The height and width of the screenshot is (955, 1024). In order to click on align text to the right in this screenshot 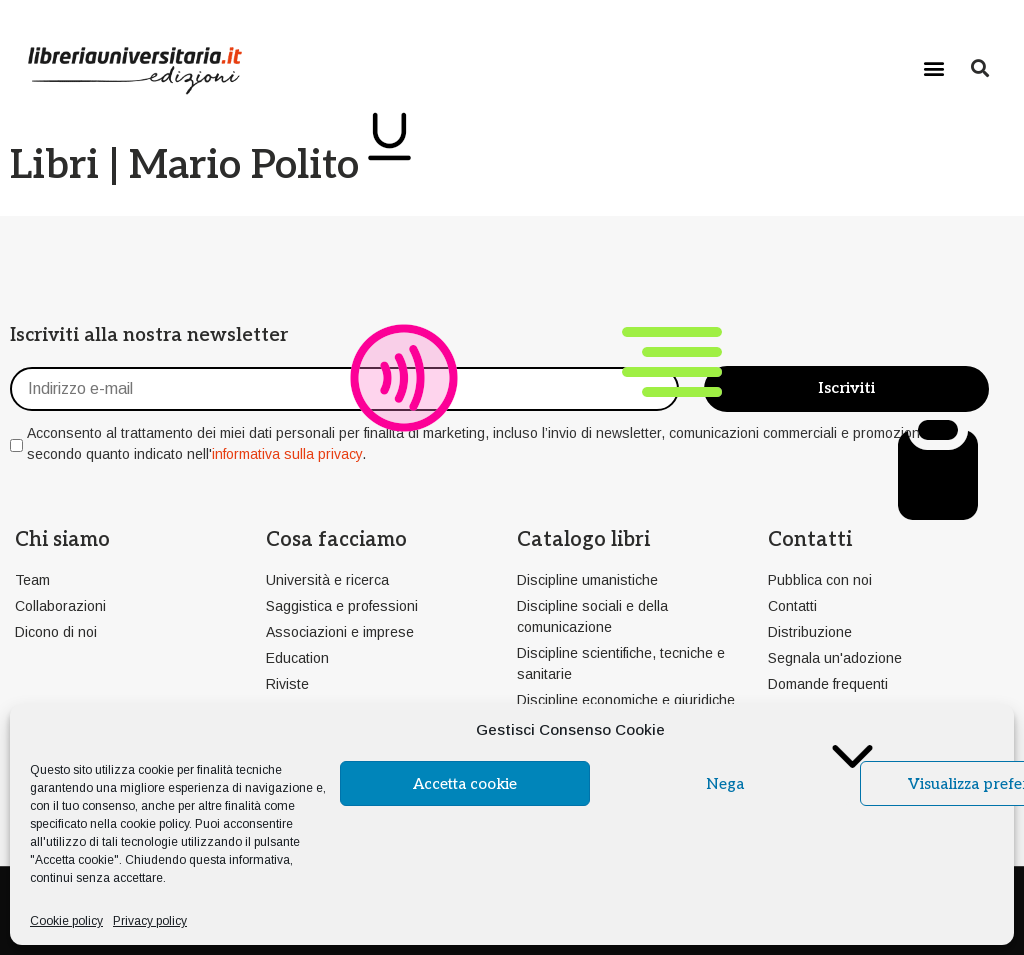, I will do `click(672, 362)`.